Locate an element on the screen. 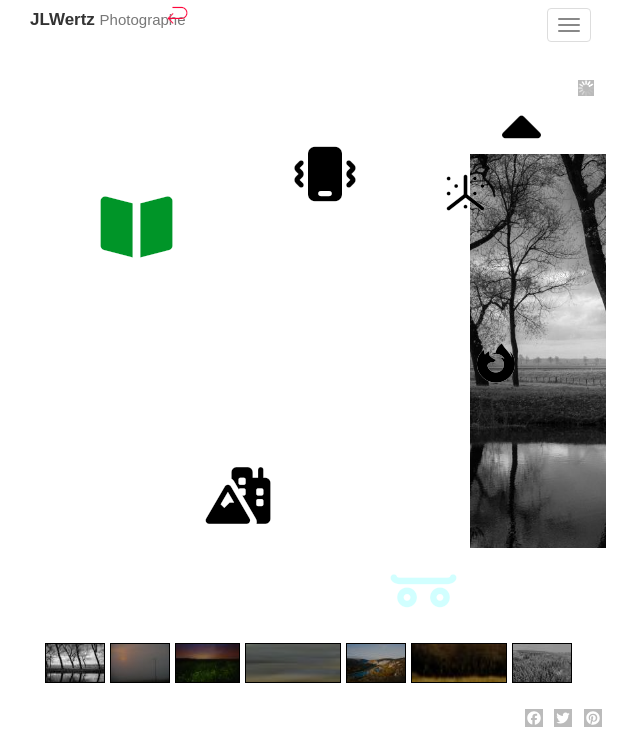  undo or go back to previous state is located at coordinates (177, 14).